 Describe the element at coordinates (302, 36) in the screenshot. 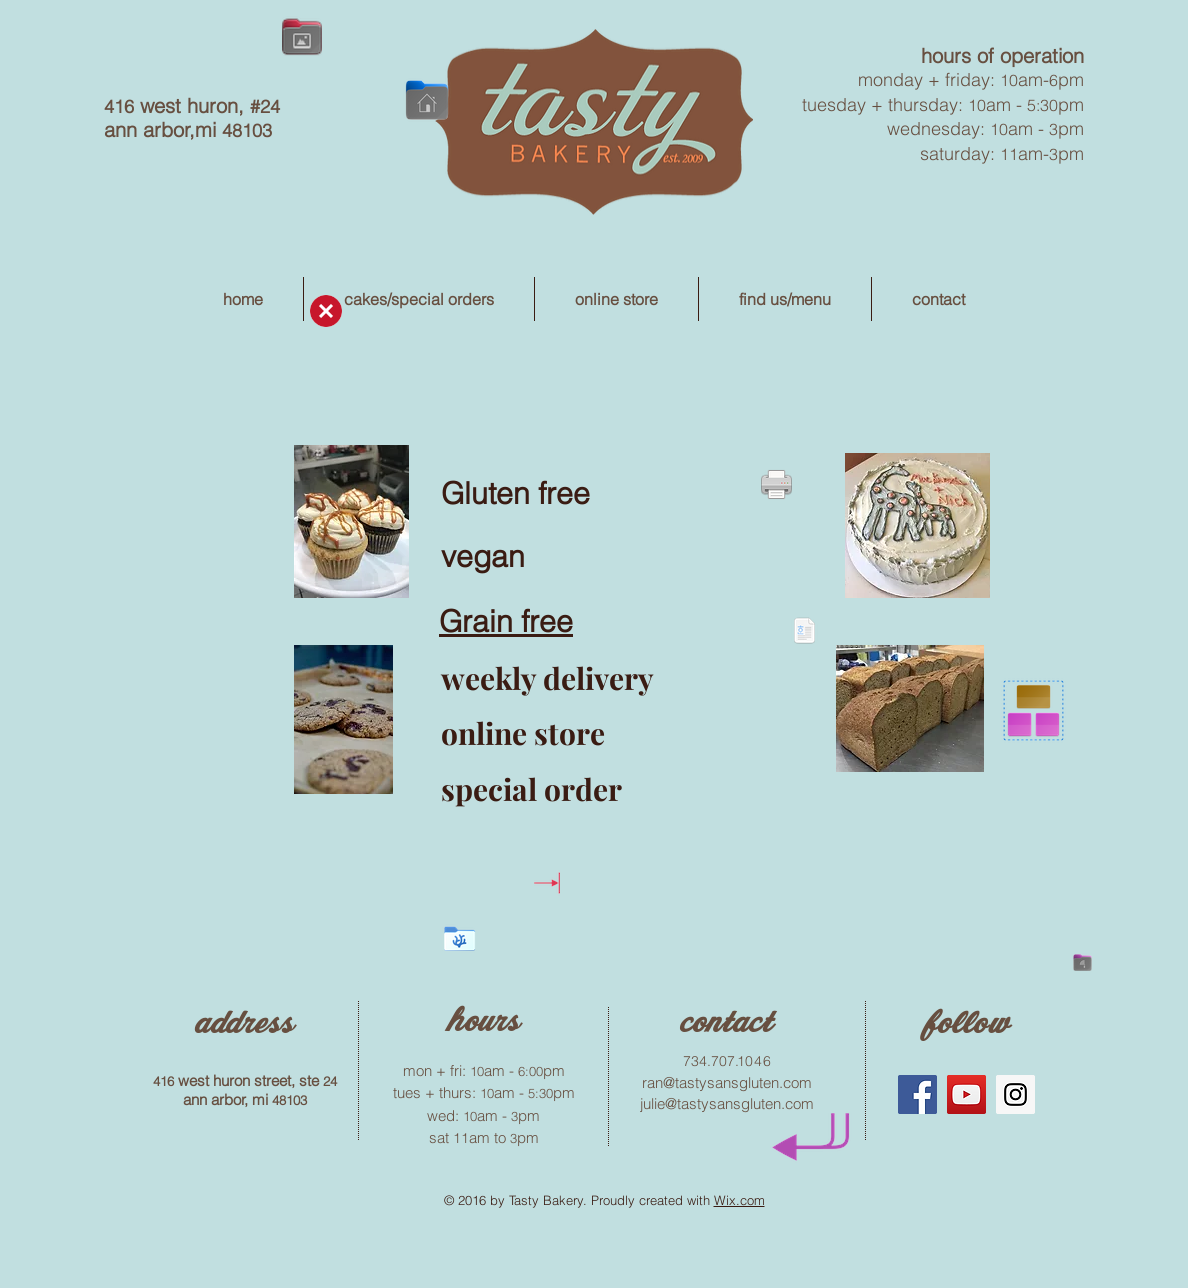

I see `open pictures folder` at that location.